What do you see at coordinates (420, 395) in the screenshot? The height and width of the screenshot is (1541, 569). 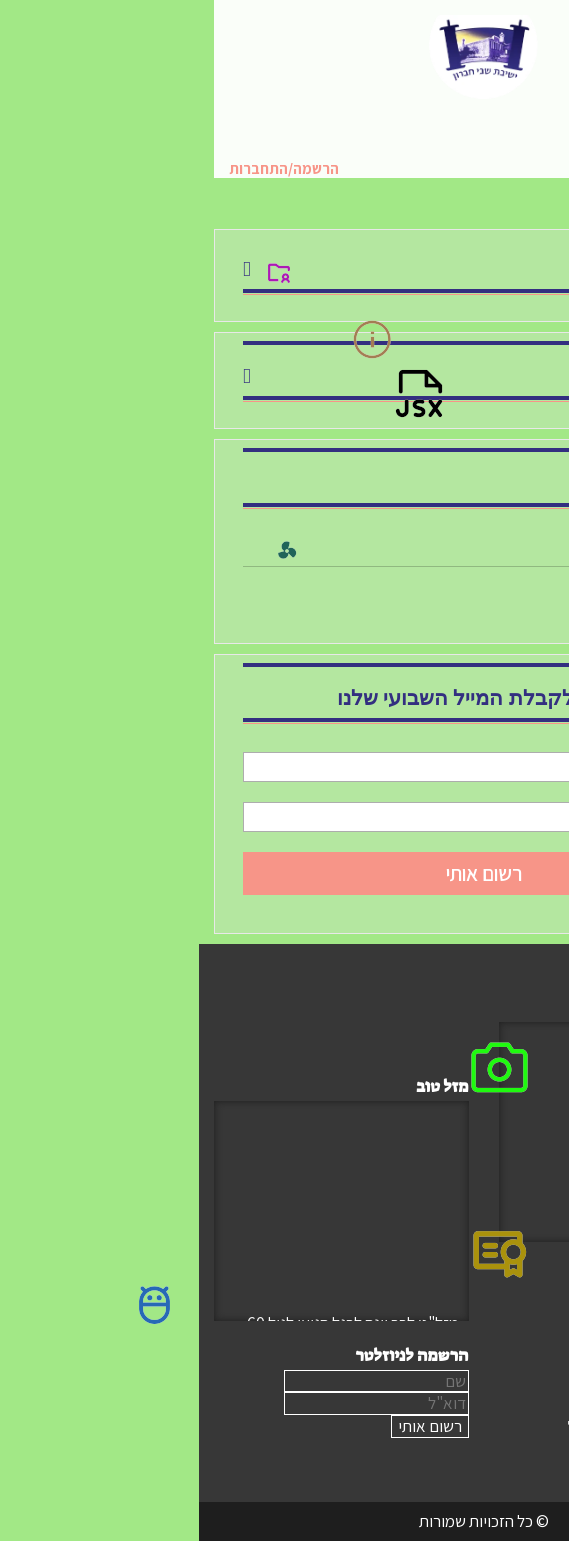 I see `a JSX file type indicator` at bounding box center [420, 395].